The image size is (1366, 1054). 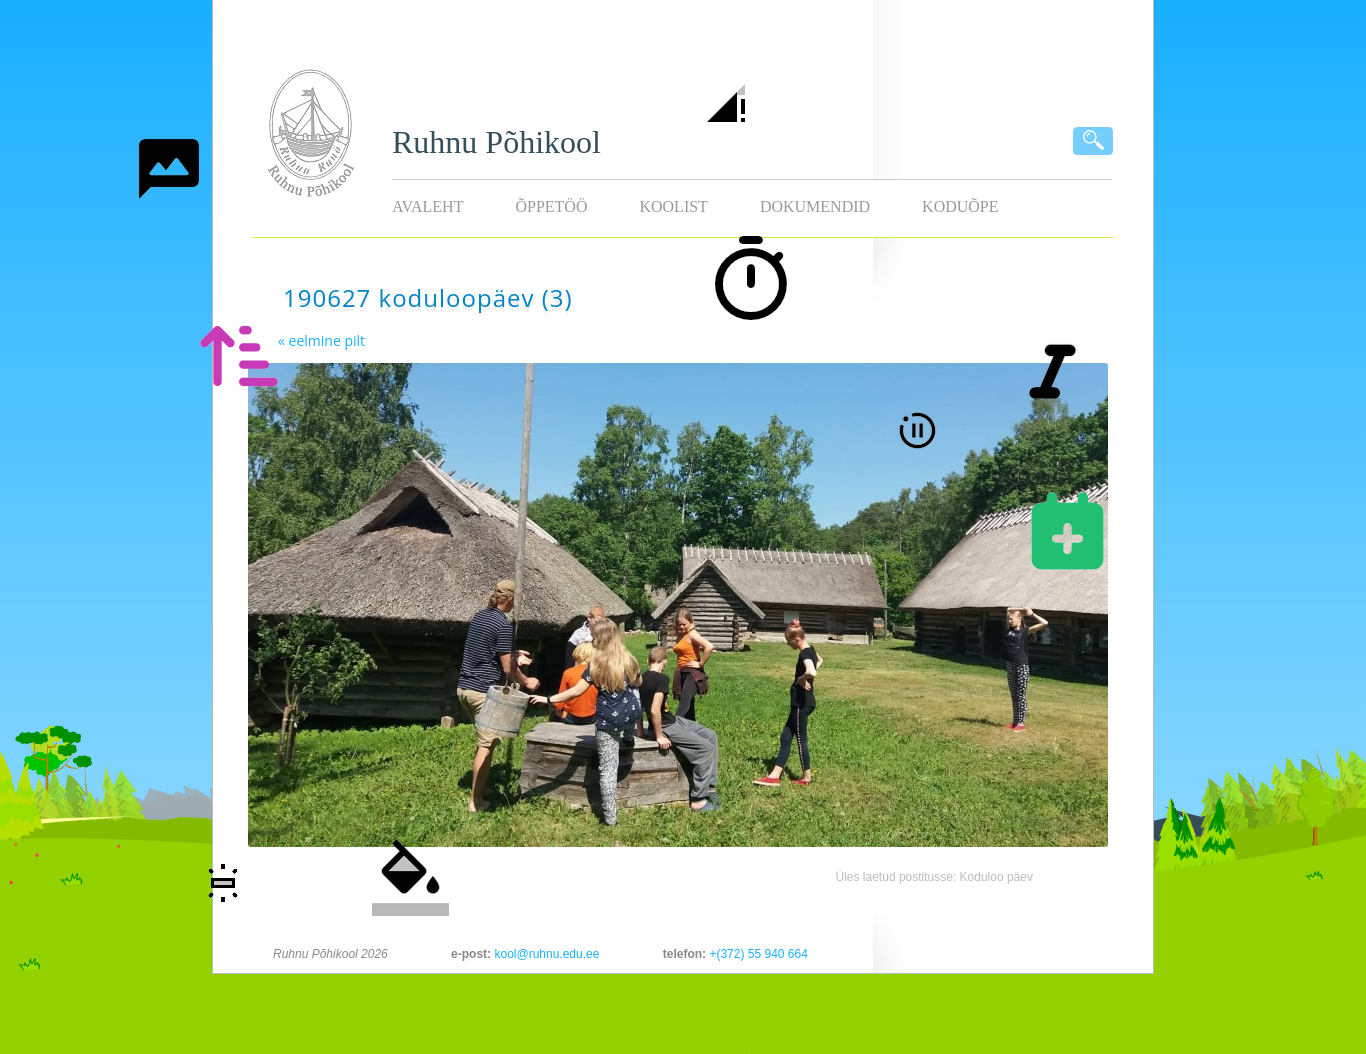 I want to click on set a countdown timer, so click(x=751, y=280).